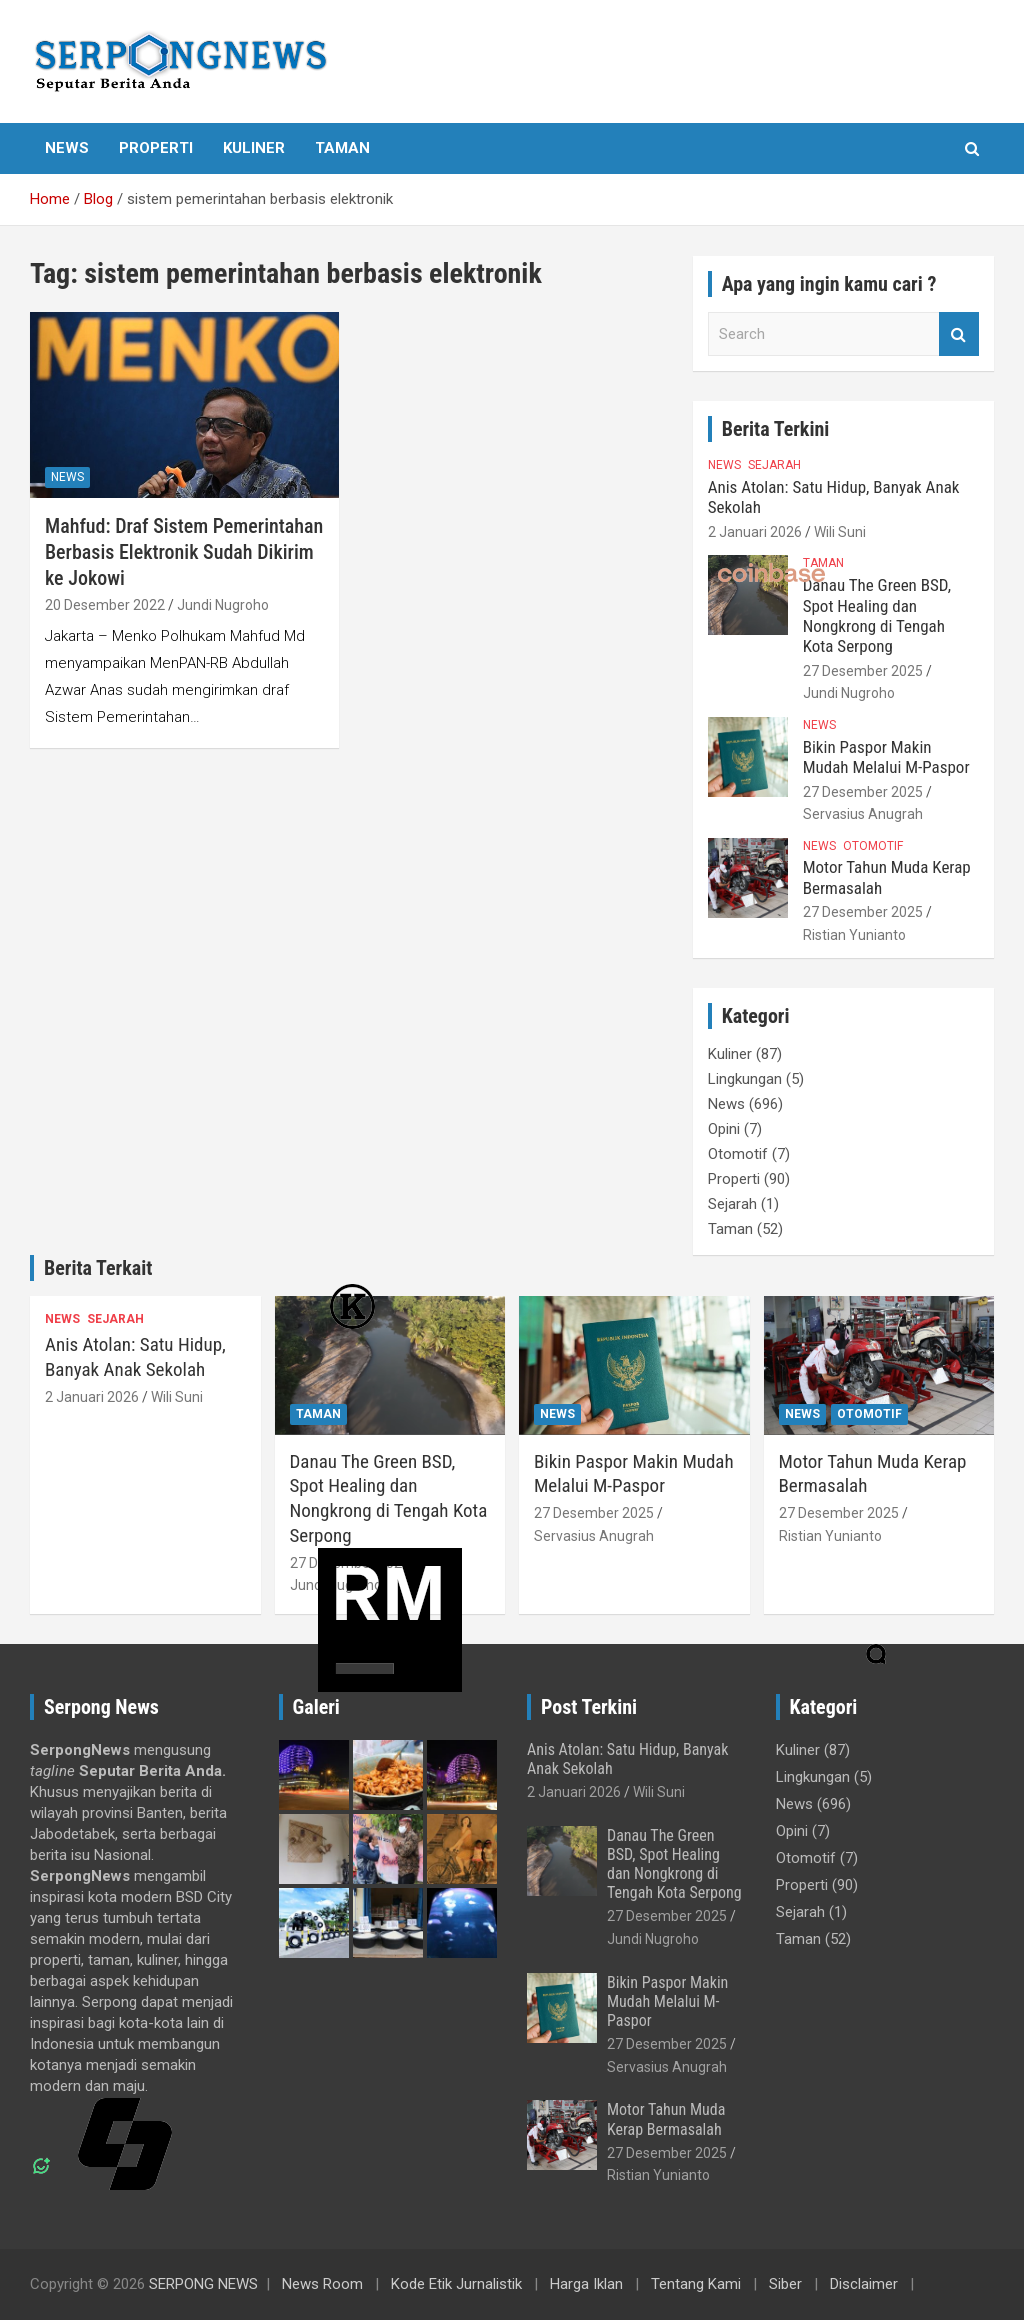 This screenshot has height=2320, width=1024. What do you see at coordinates (125, 2144) in the screenshot?
I see `sauce labs logo - a cloud-based testing platform` at bounding box center [125, 2144].